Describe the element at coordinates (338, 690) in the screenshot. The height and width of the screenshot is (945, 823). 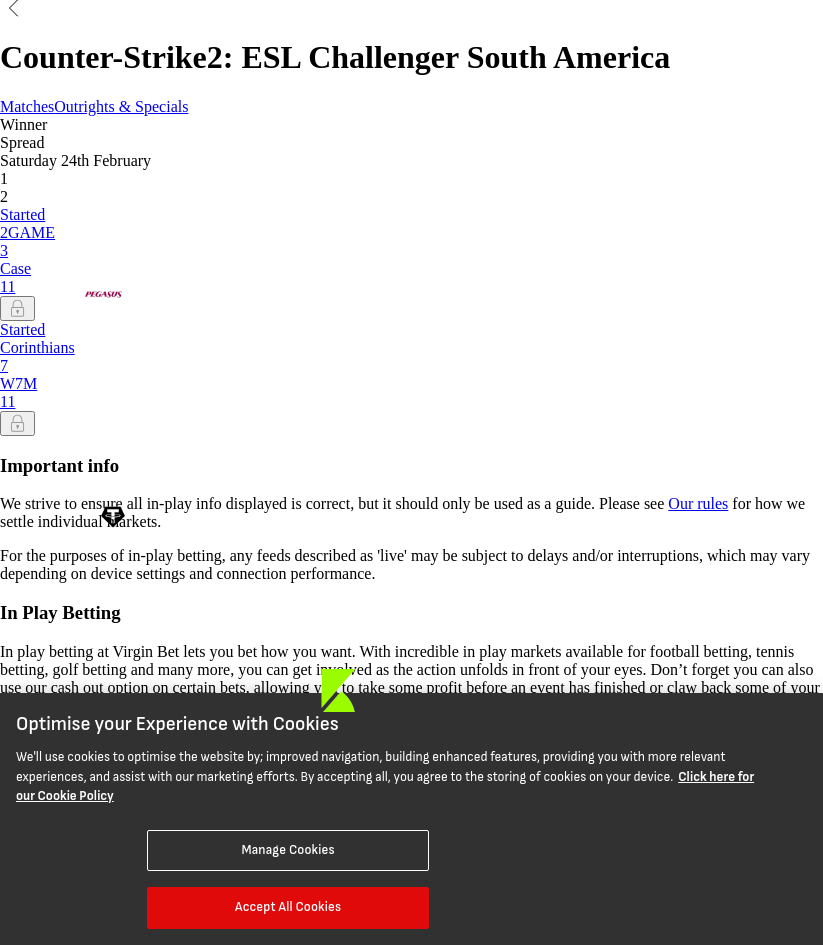
I see `open kibana dashboard` at that location.